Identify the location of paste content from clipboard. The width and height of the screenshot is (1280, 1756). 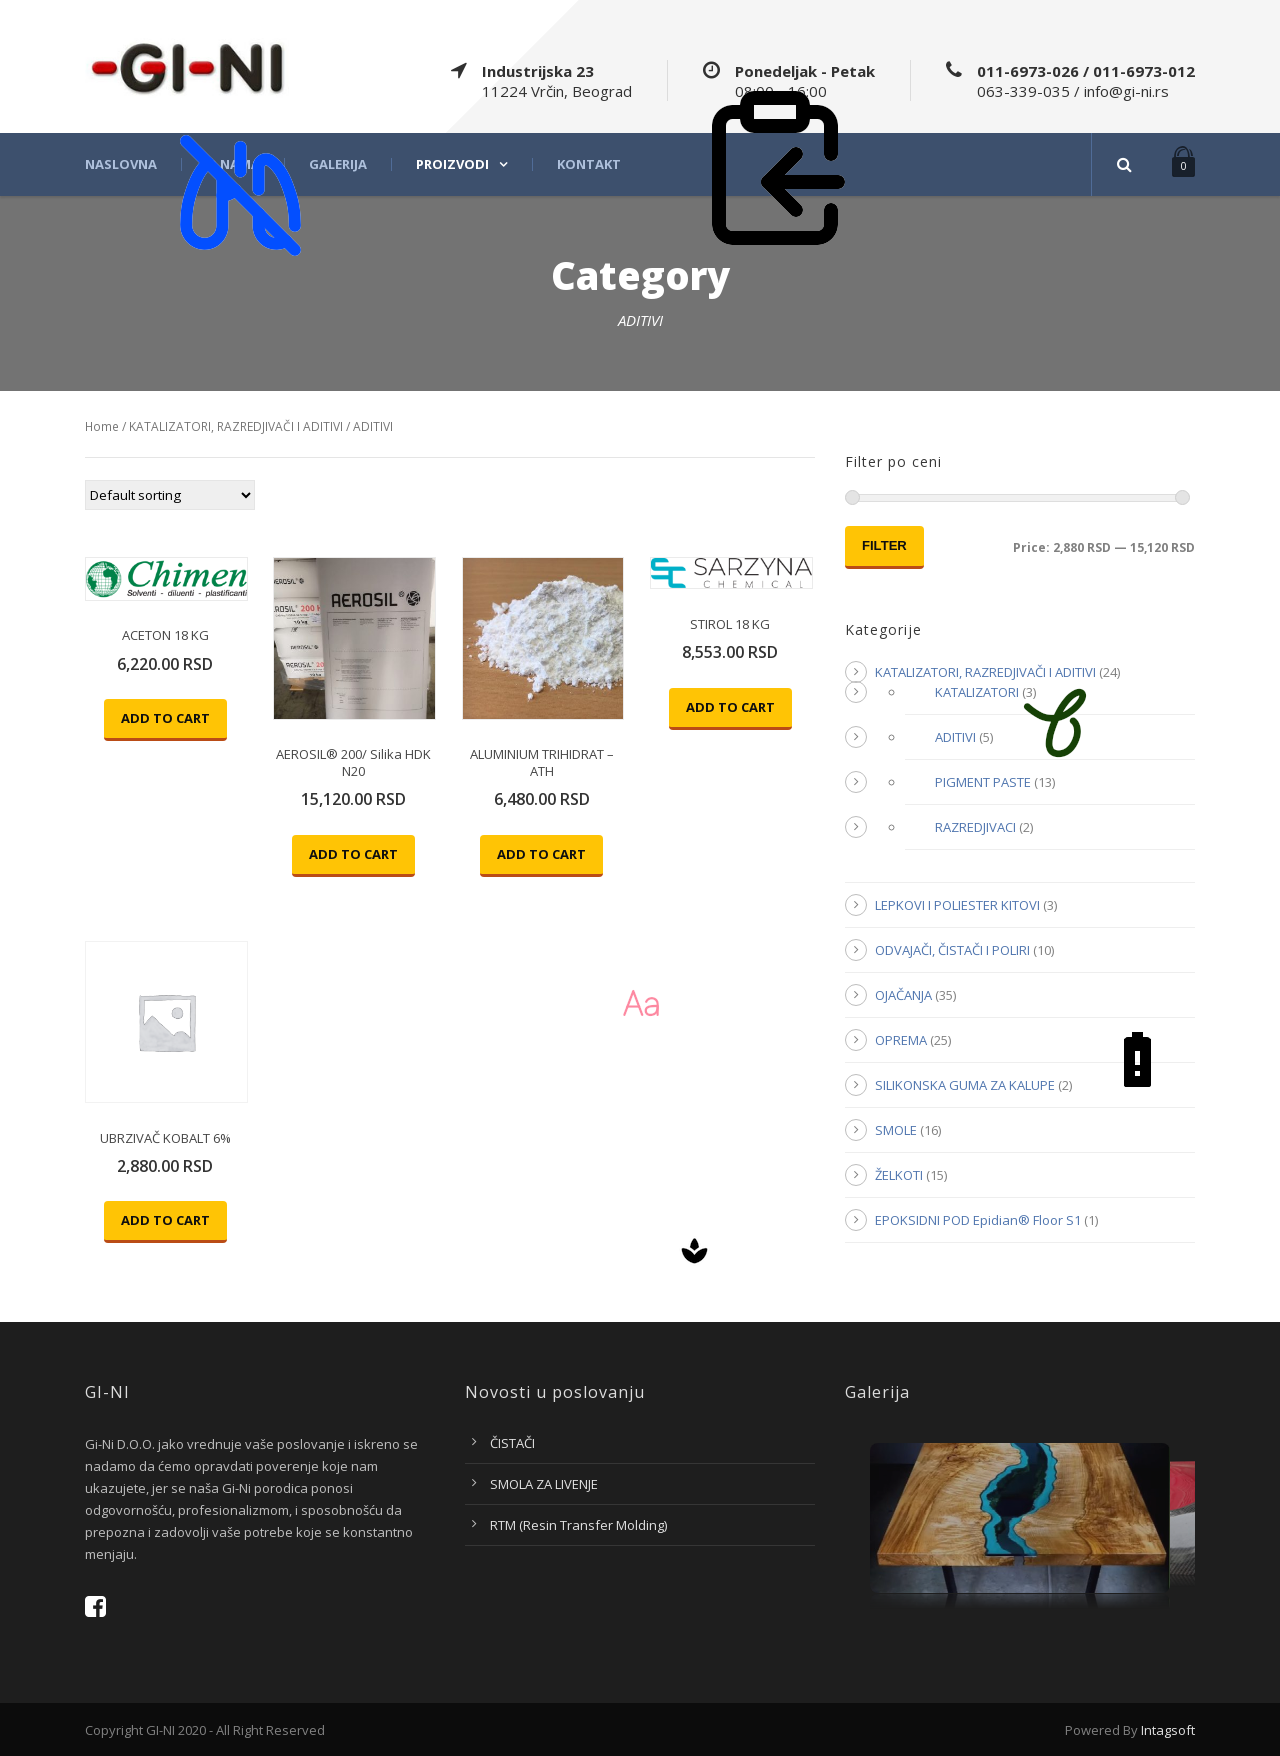
(775, 168).